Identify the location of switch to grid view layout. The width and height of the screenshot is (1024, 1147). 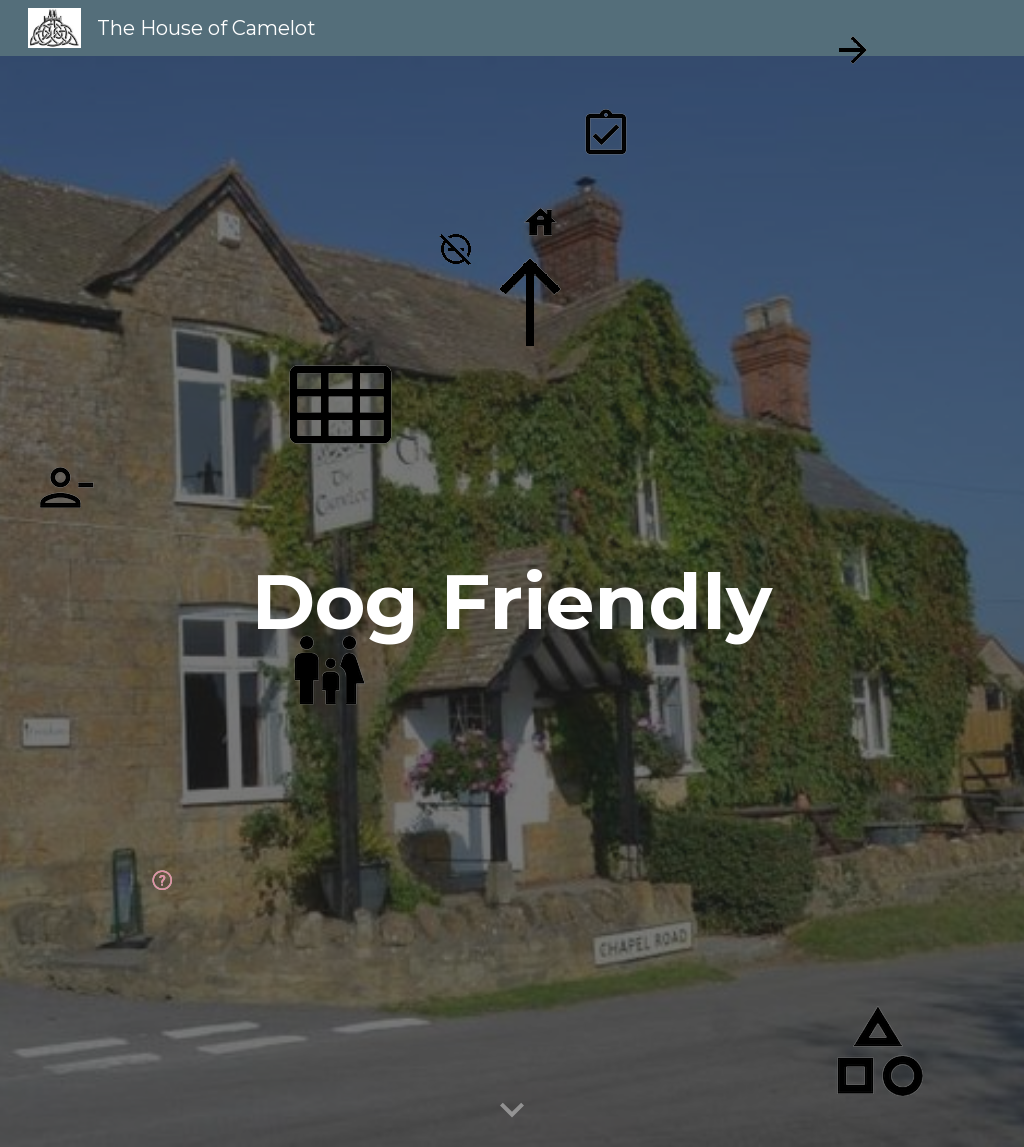
(340, 404).